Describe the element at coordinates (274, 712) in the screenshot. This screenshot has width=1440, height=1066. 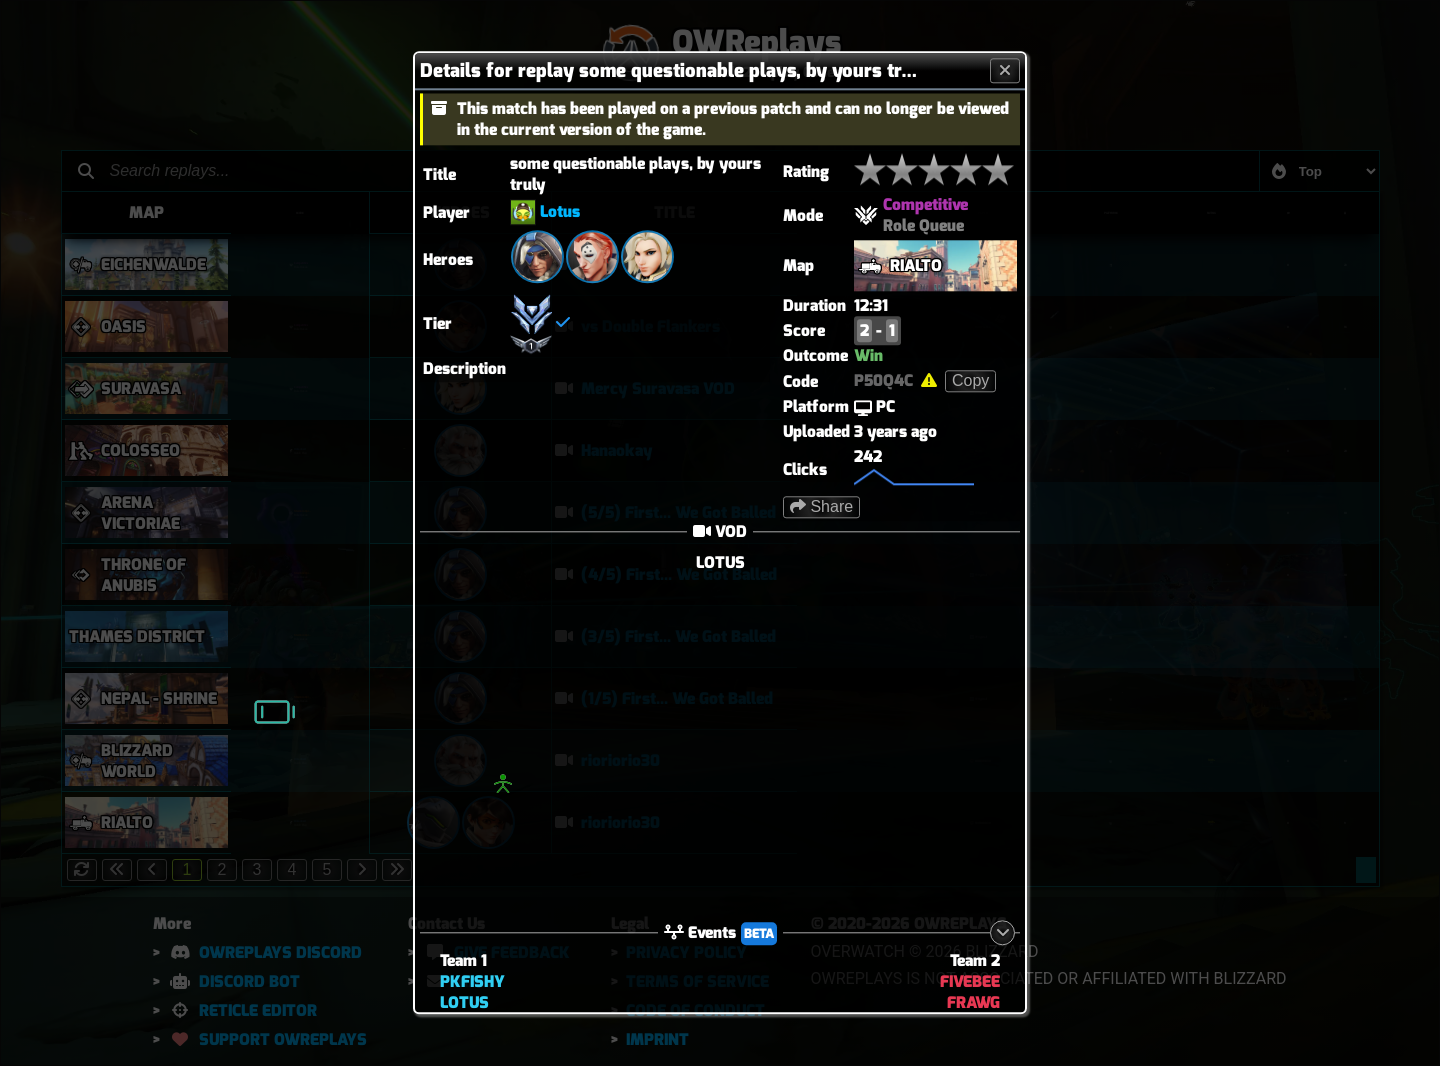
I see `indicates low battery level` at that location.